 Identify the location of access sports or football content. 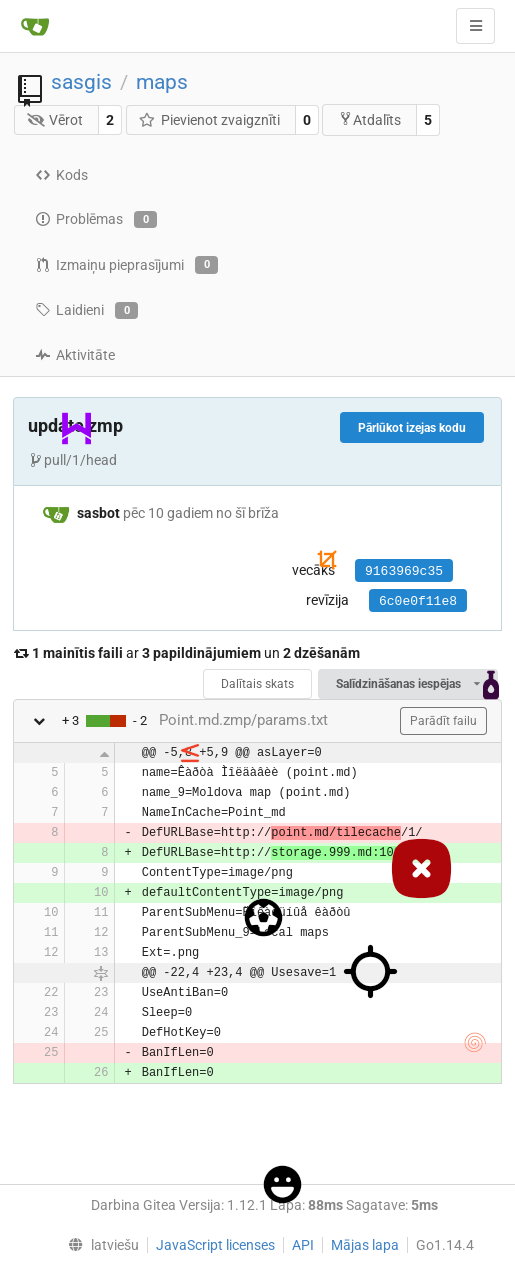
(263, 917).